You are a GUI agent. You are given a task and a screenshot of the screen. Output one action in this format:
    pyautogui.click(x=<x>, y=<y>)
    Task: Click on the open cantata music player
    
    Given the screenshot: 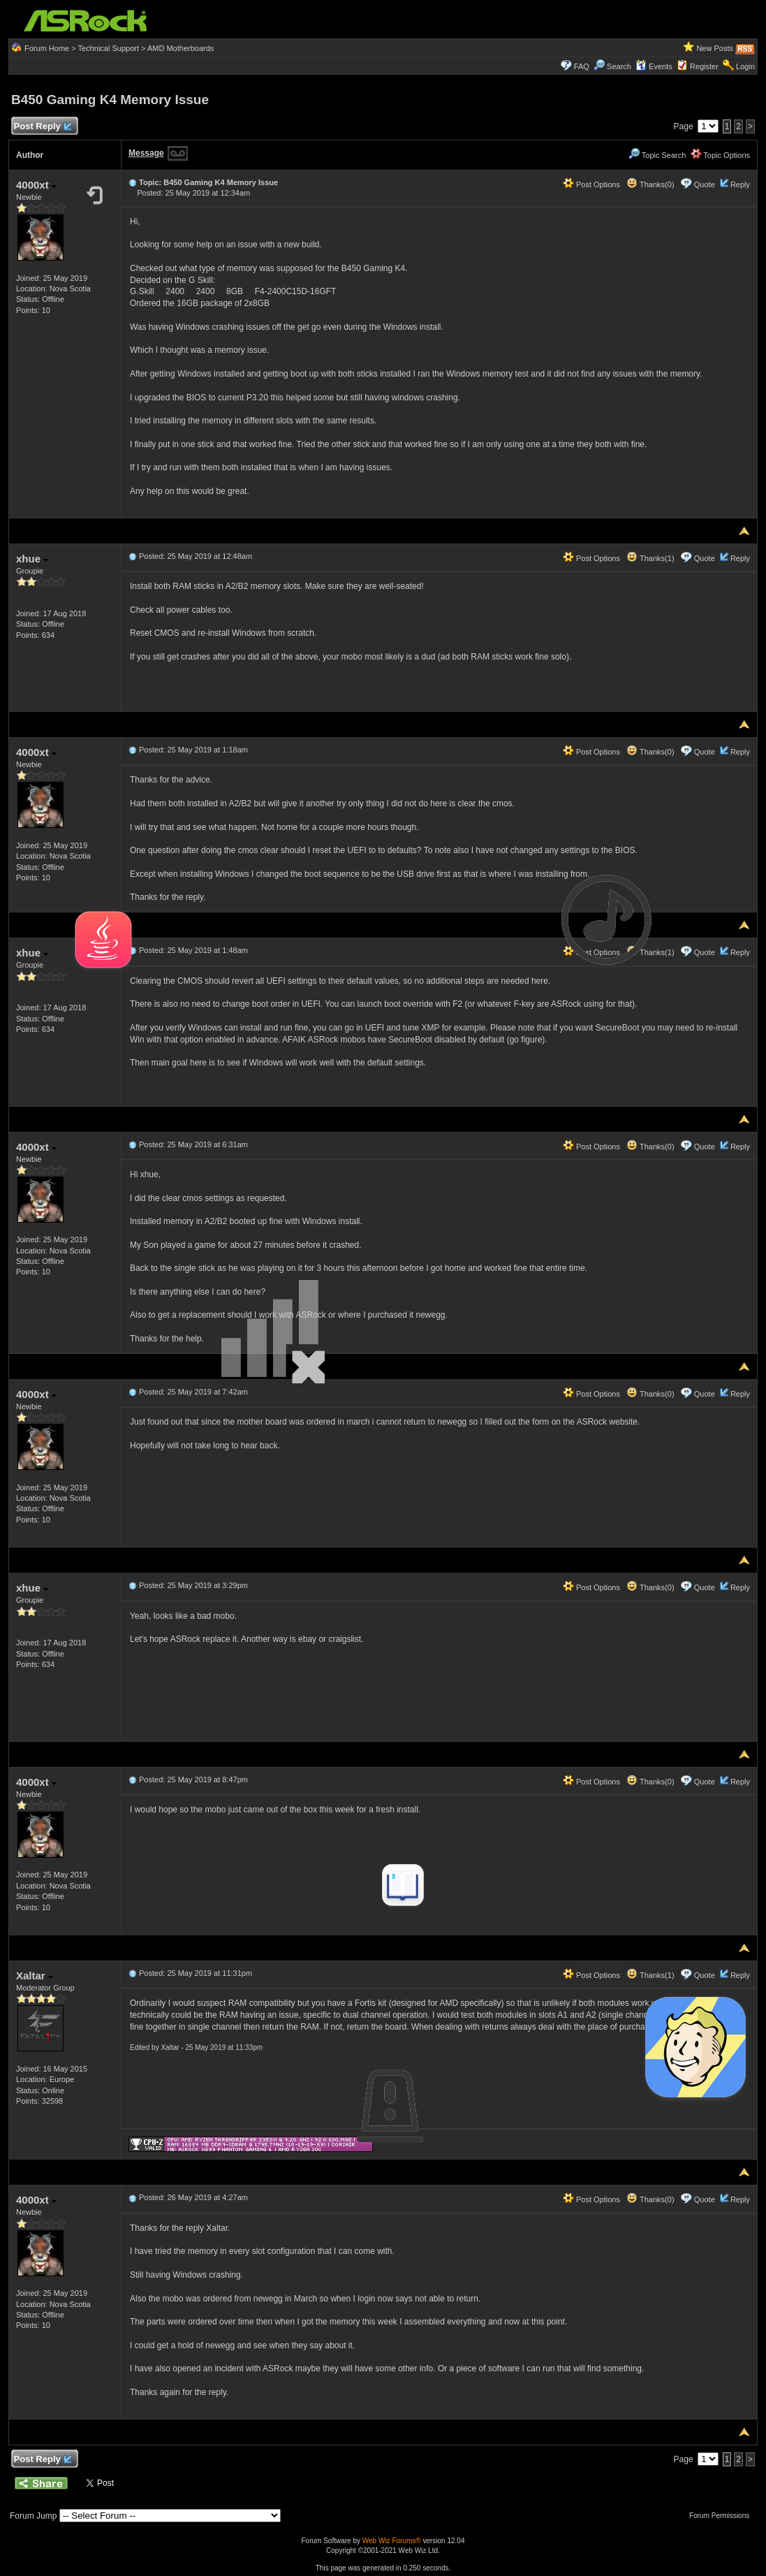 What is the action you would take?
    pyautogui.click(x=606, y=919)
    